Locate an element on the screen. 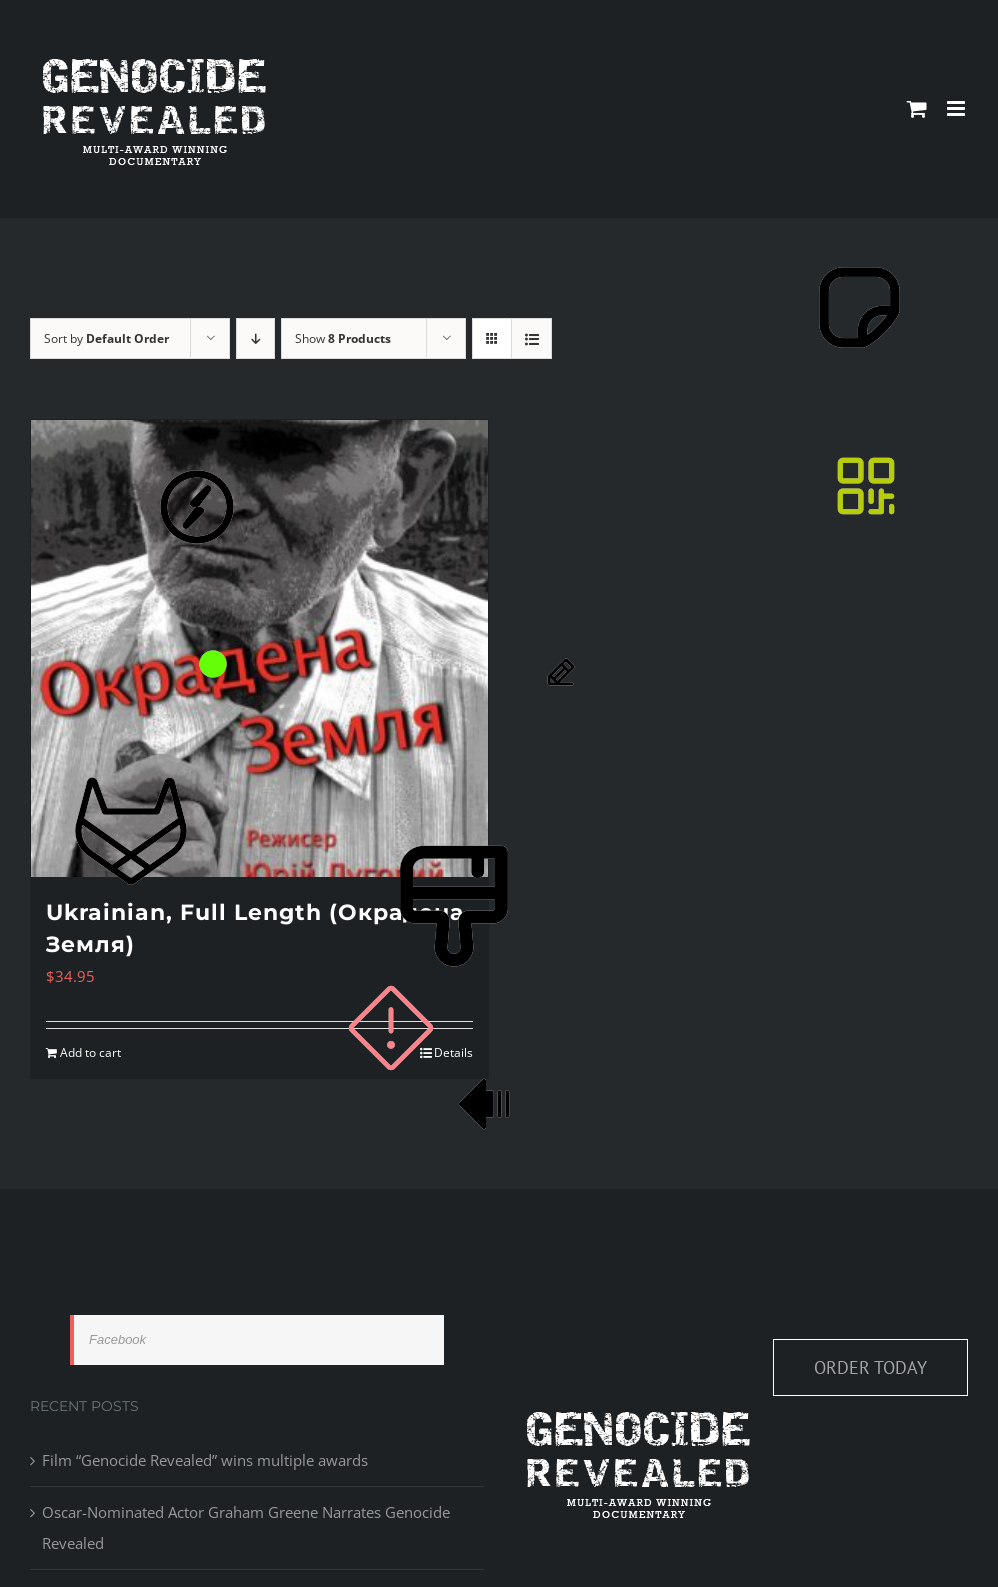 The height and width of the screenshot is (1587, 998). socket.io library or real-time websocket connection is located at coordinates (197, 507).